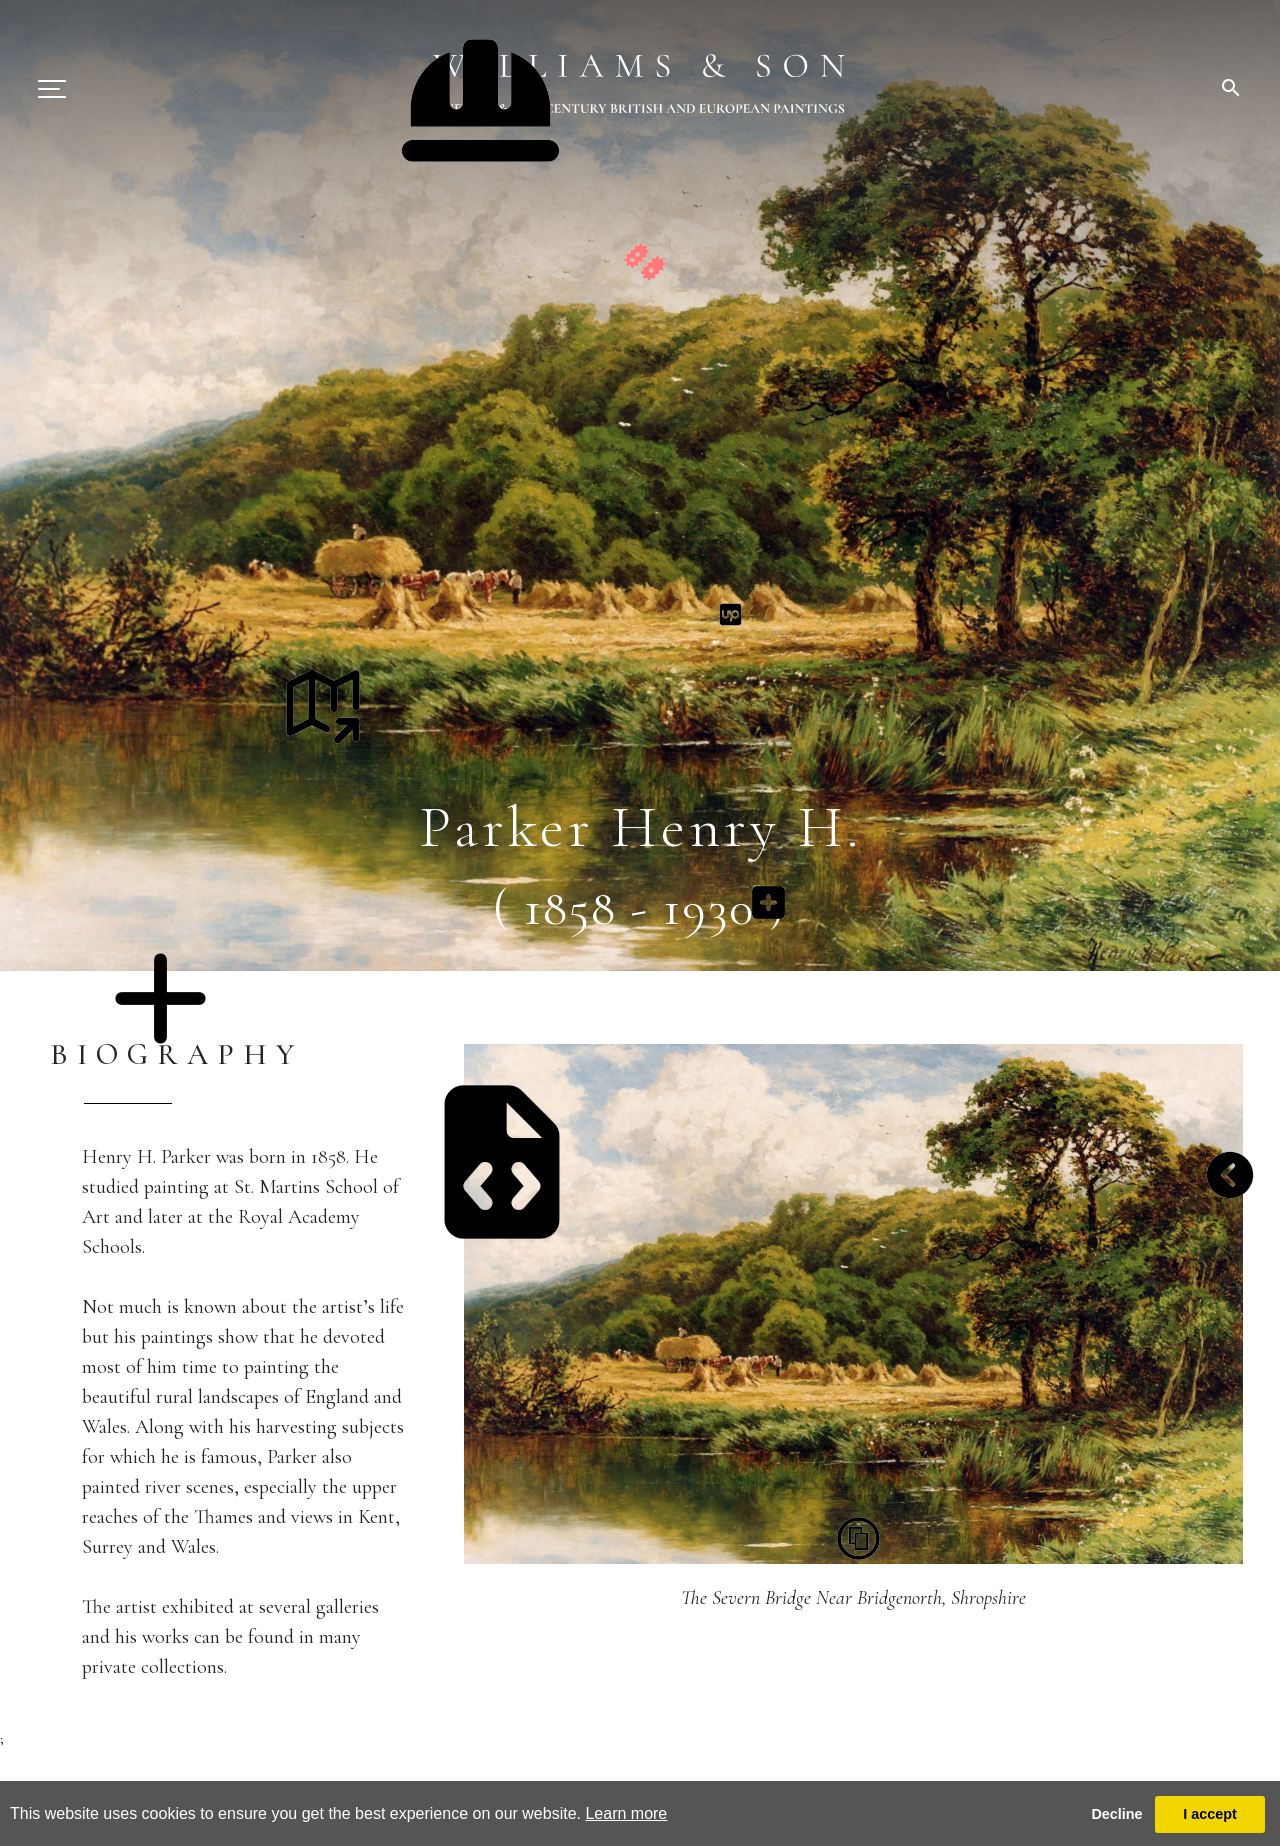 This screenshot has height=1846, width=1280. What do you see at coordinates (323, 703) in the screenshot?
I see `share your current location` at bounding box center [323, 703].